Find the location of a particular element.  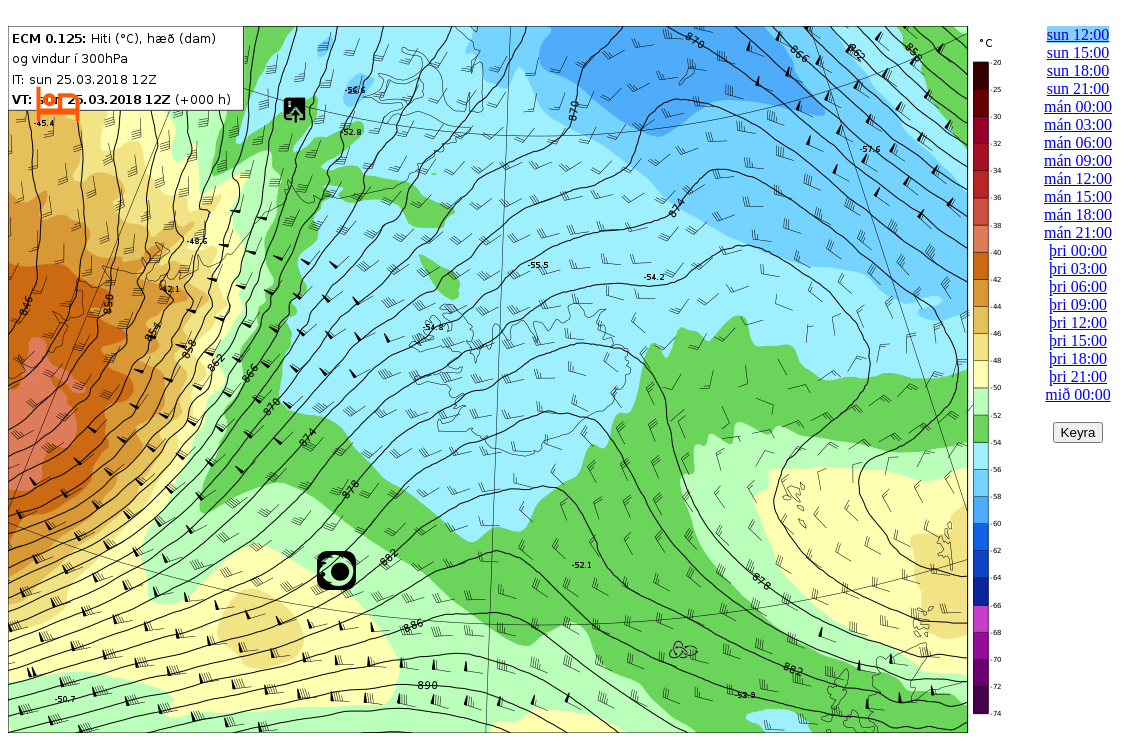

redux-saga library logo is located at coordinates (683, 649).